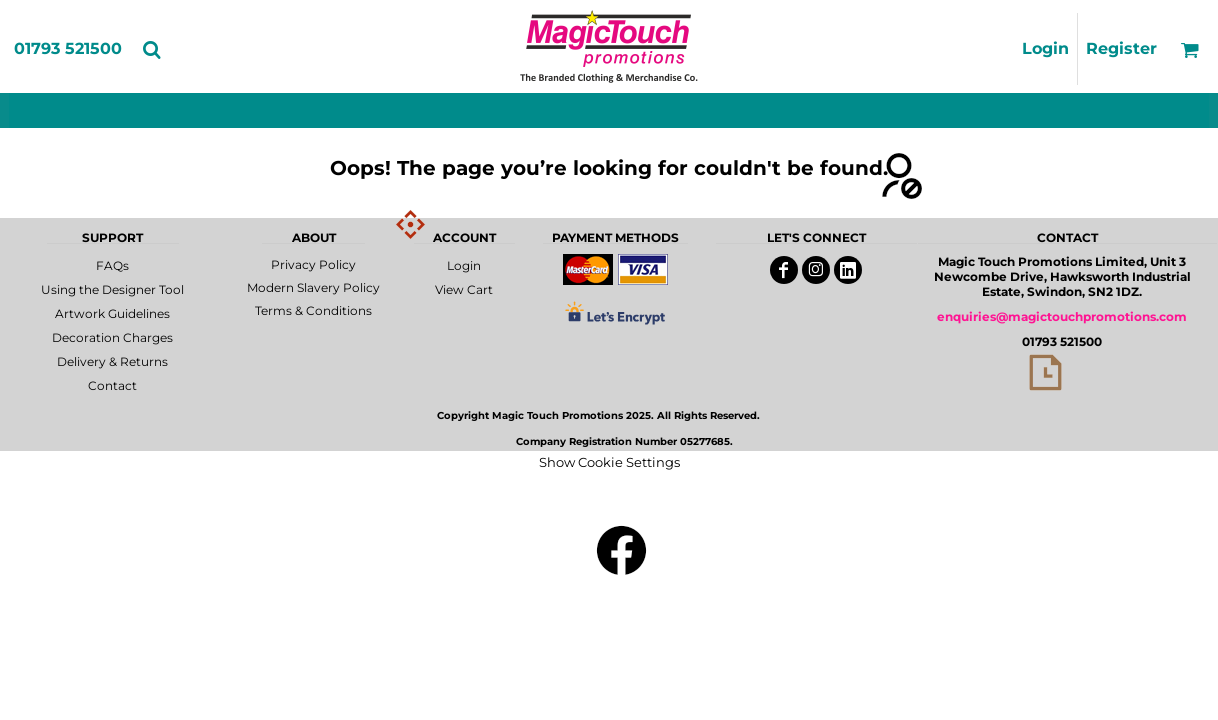 The image size is (1218, 720). Describe the element at coordinates (621, 550) in the screenshot. I see `open facebook` at that location.